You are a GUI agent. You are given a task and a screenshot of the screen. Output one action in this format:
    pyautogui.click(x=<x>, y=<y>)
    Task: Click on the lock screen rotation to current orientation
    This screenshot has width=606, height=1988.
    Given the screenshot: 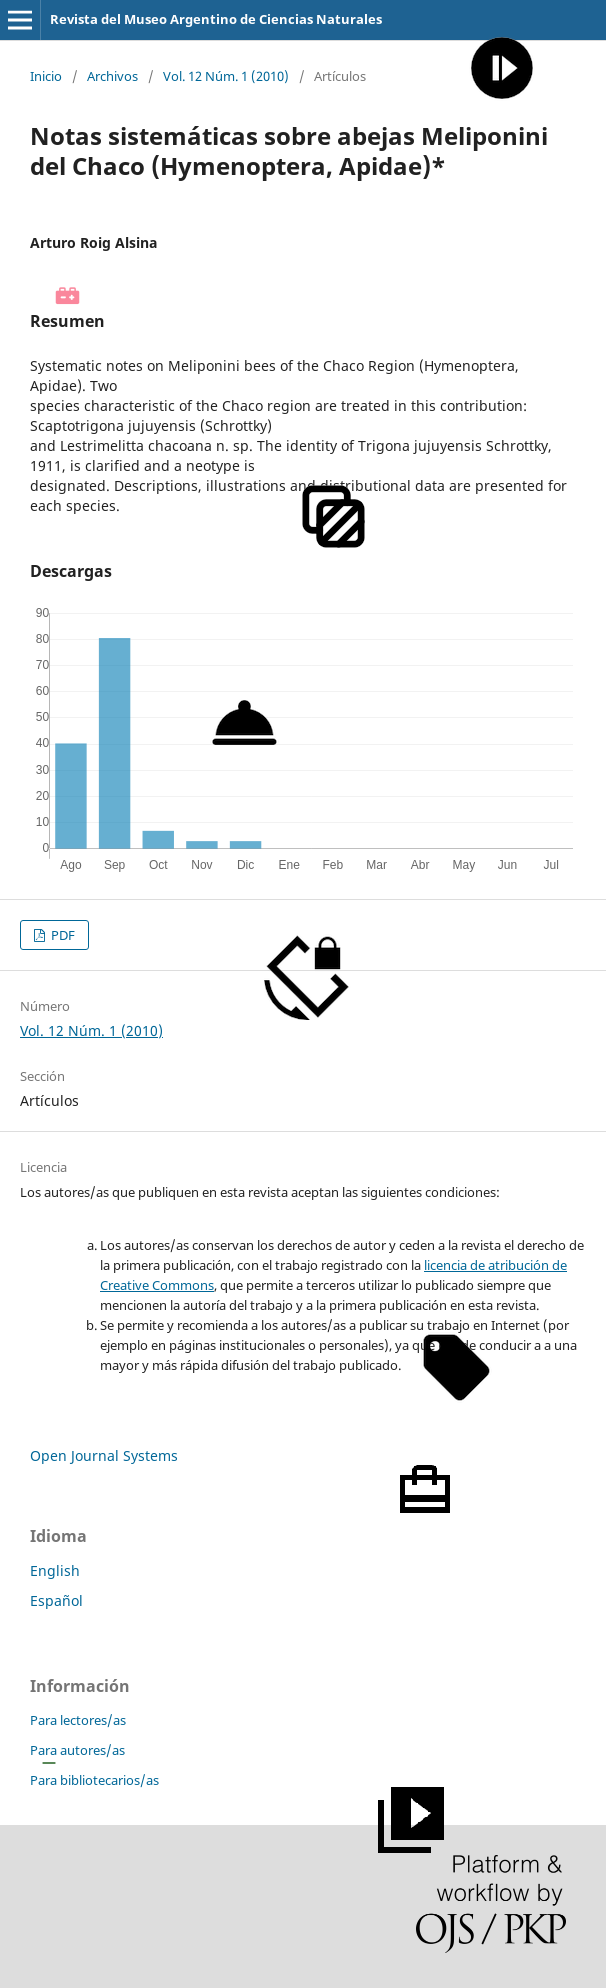 What is the action you would take?
    pyautogui.click(x=307, y=976)
    